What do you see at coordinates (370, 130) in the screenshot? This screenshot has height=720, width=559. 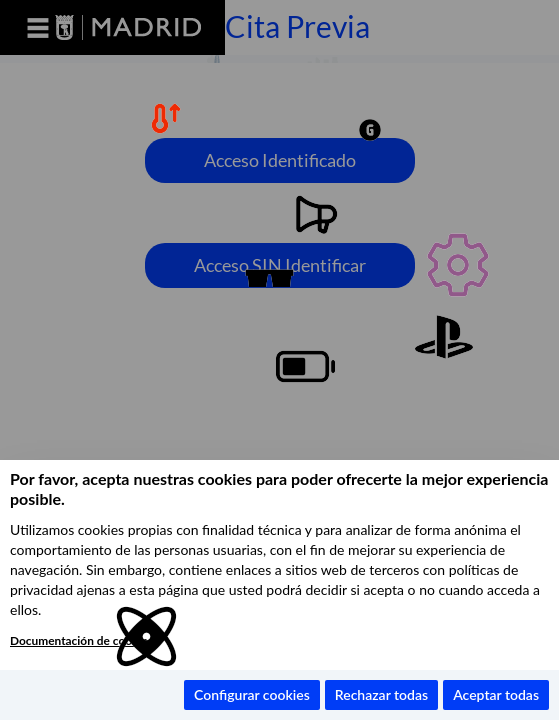 I see `google account or service indicator` at bounding box center [370, 130].